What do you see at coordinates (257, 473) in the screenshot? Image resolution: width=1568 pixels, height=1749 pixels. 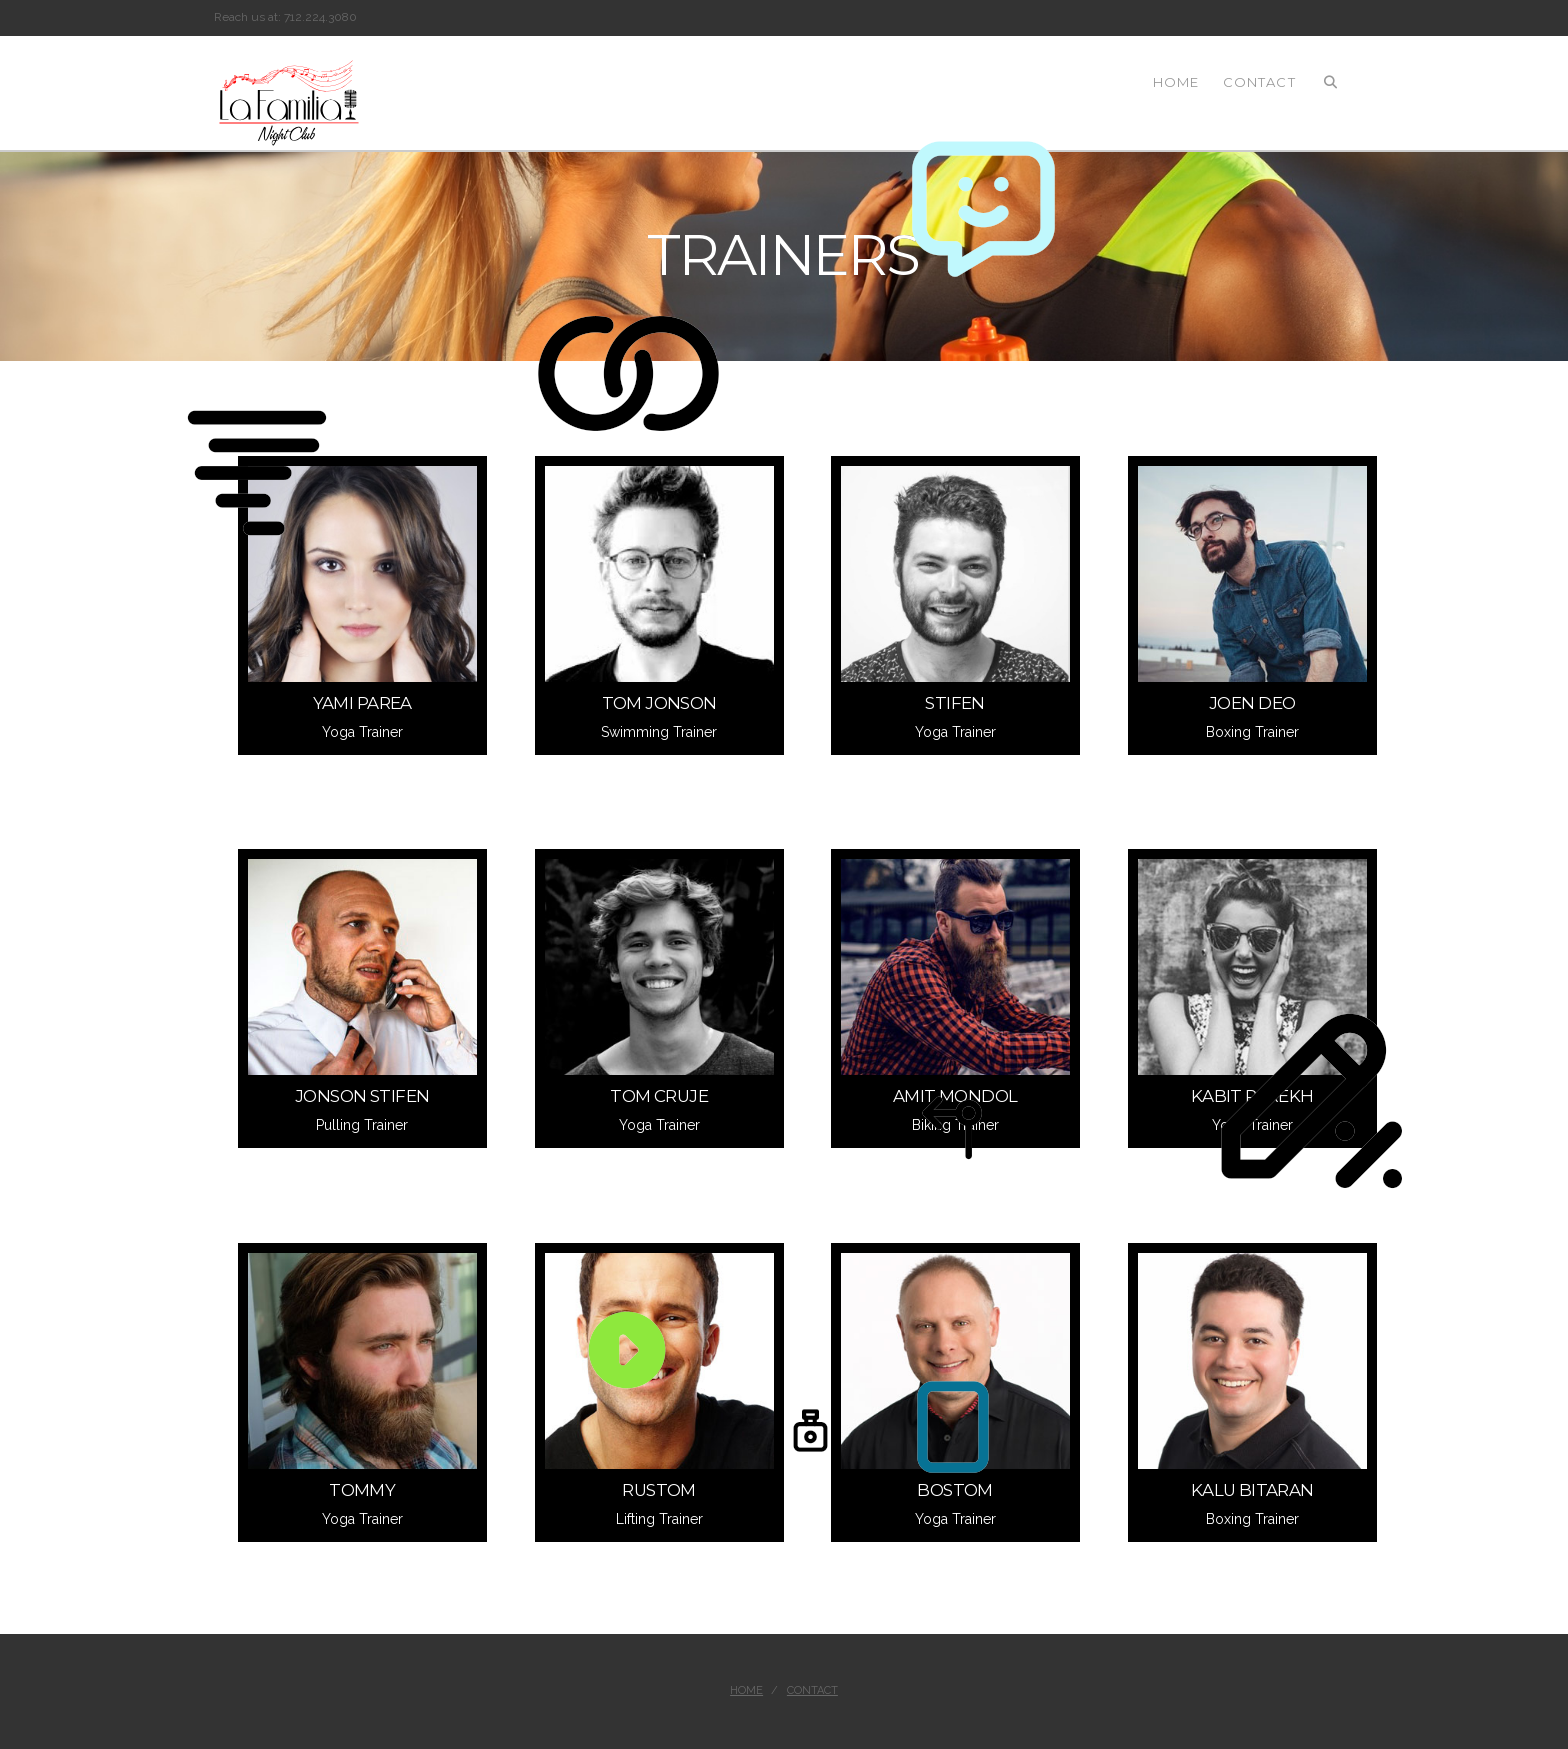 I see `indicates tornado warning or severe weather alert` at bounding box center [257, 473].